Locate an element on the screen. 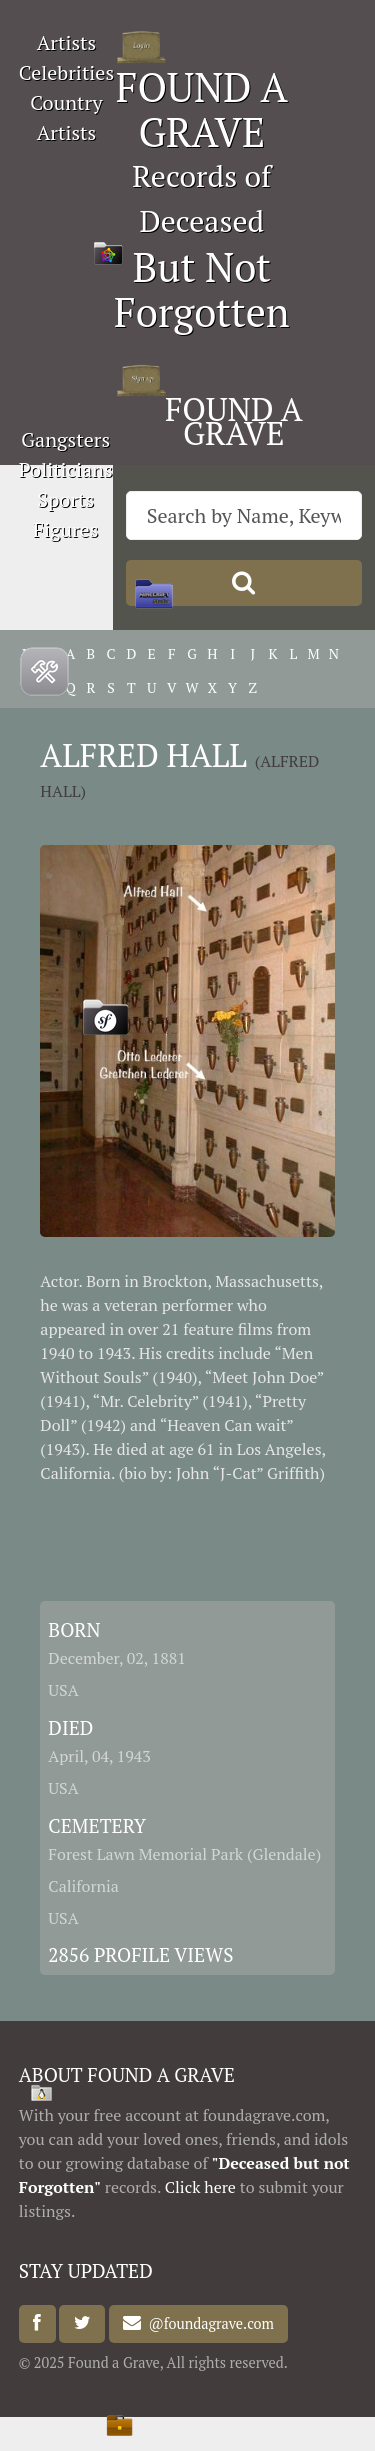  open minecraft studio project folder is located at coordinates (154, 595).